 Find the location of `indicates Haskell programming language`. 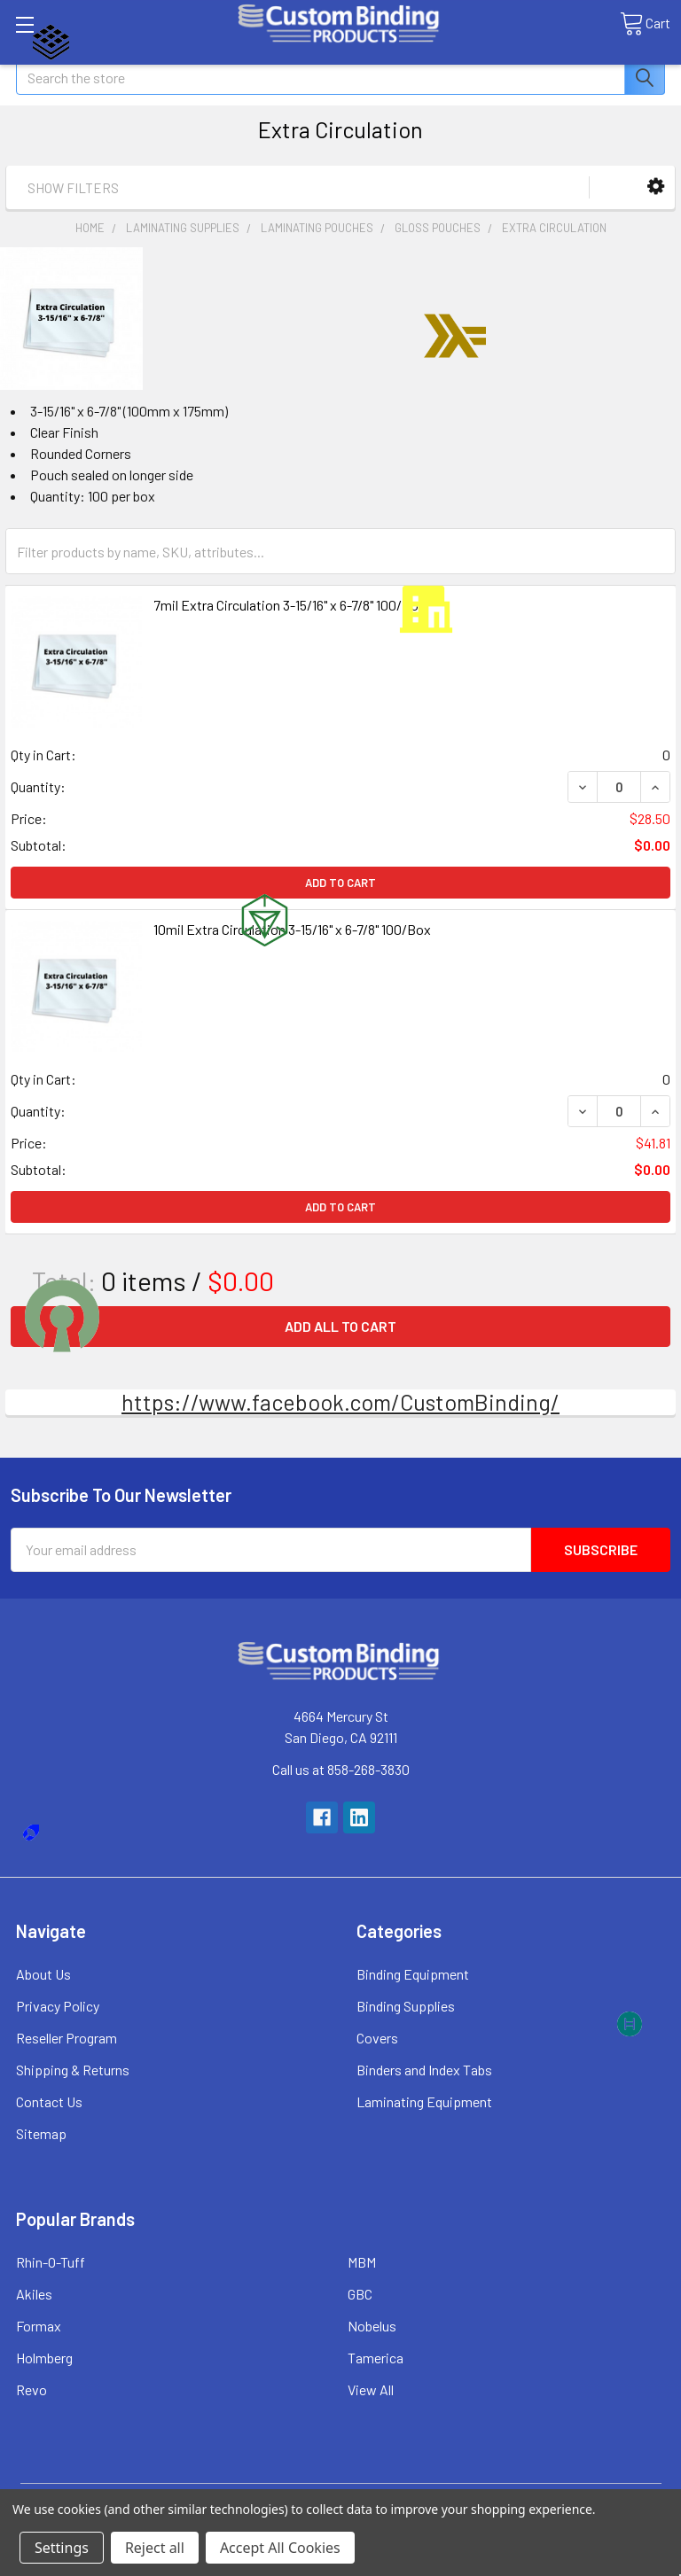

indicates Haskell programming language is located at coordinates (455, 336).